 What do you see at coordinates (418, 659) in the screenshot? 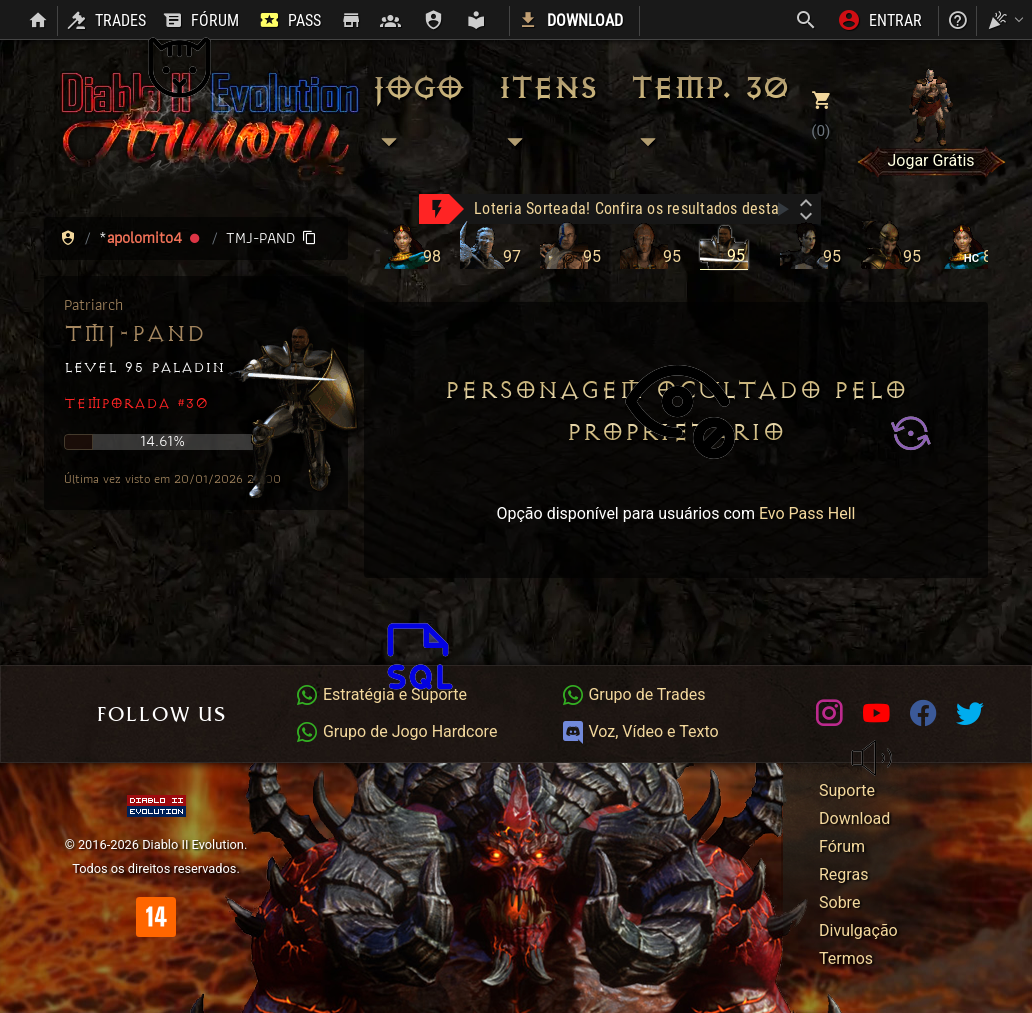
I see `open or view an SQL database file` at bounding box center [418, 659].